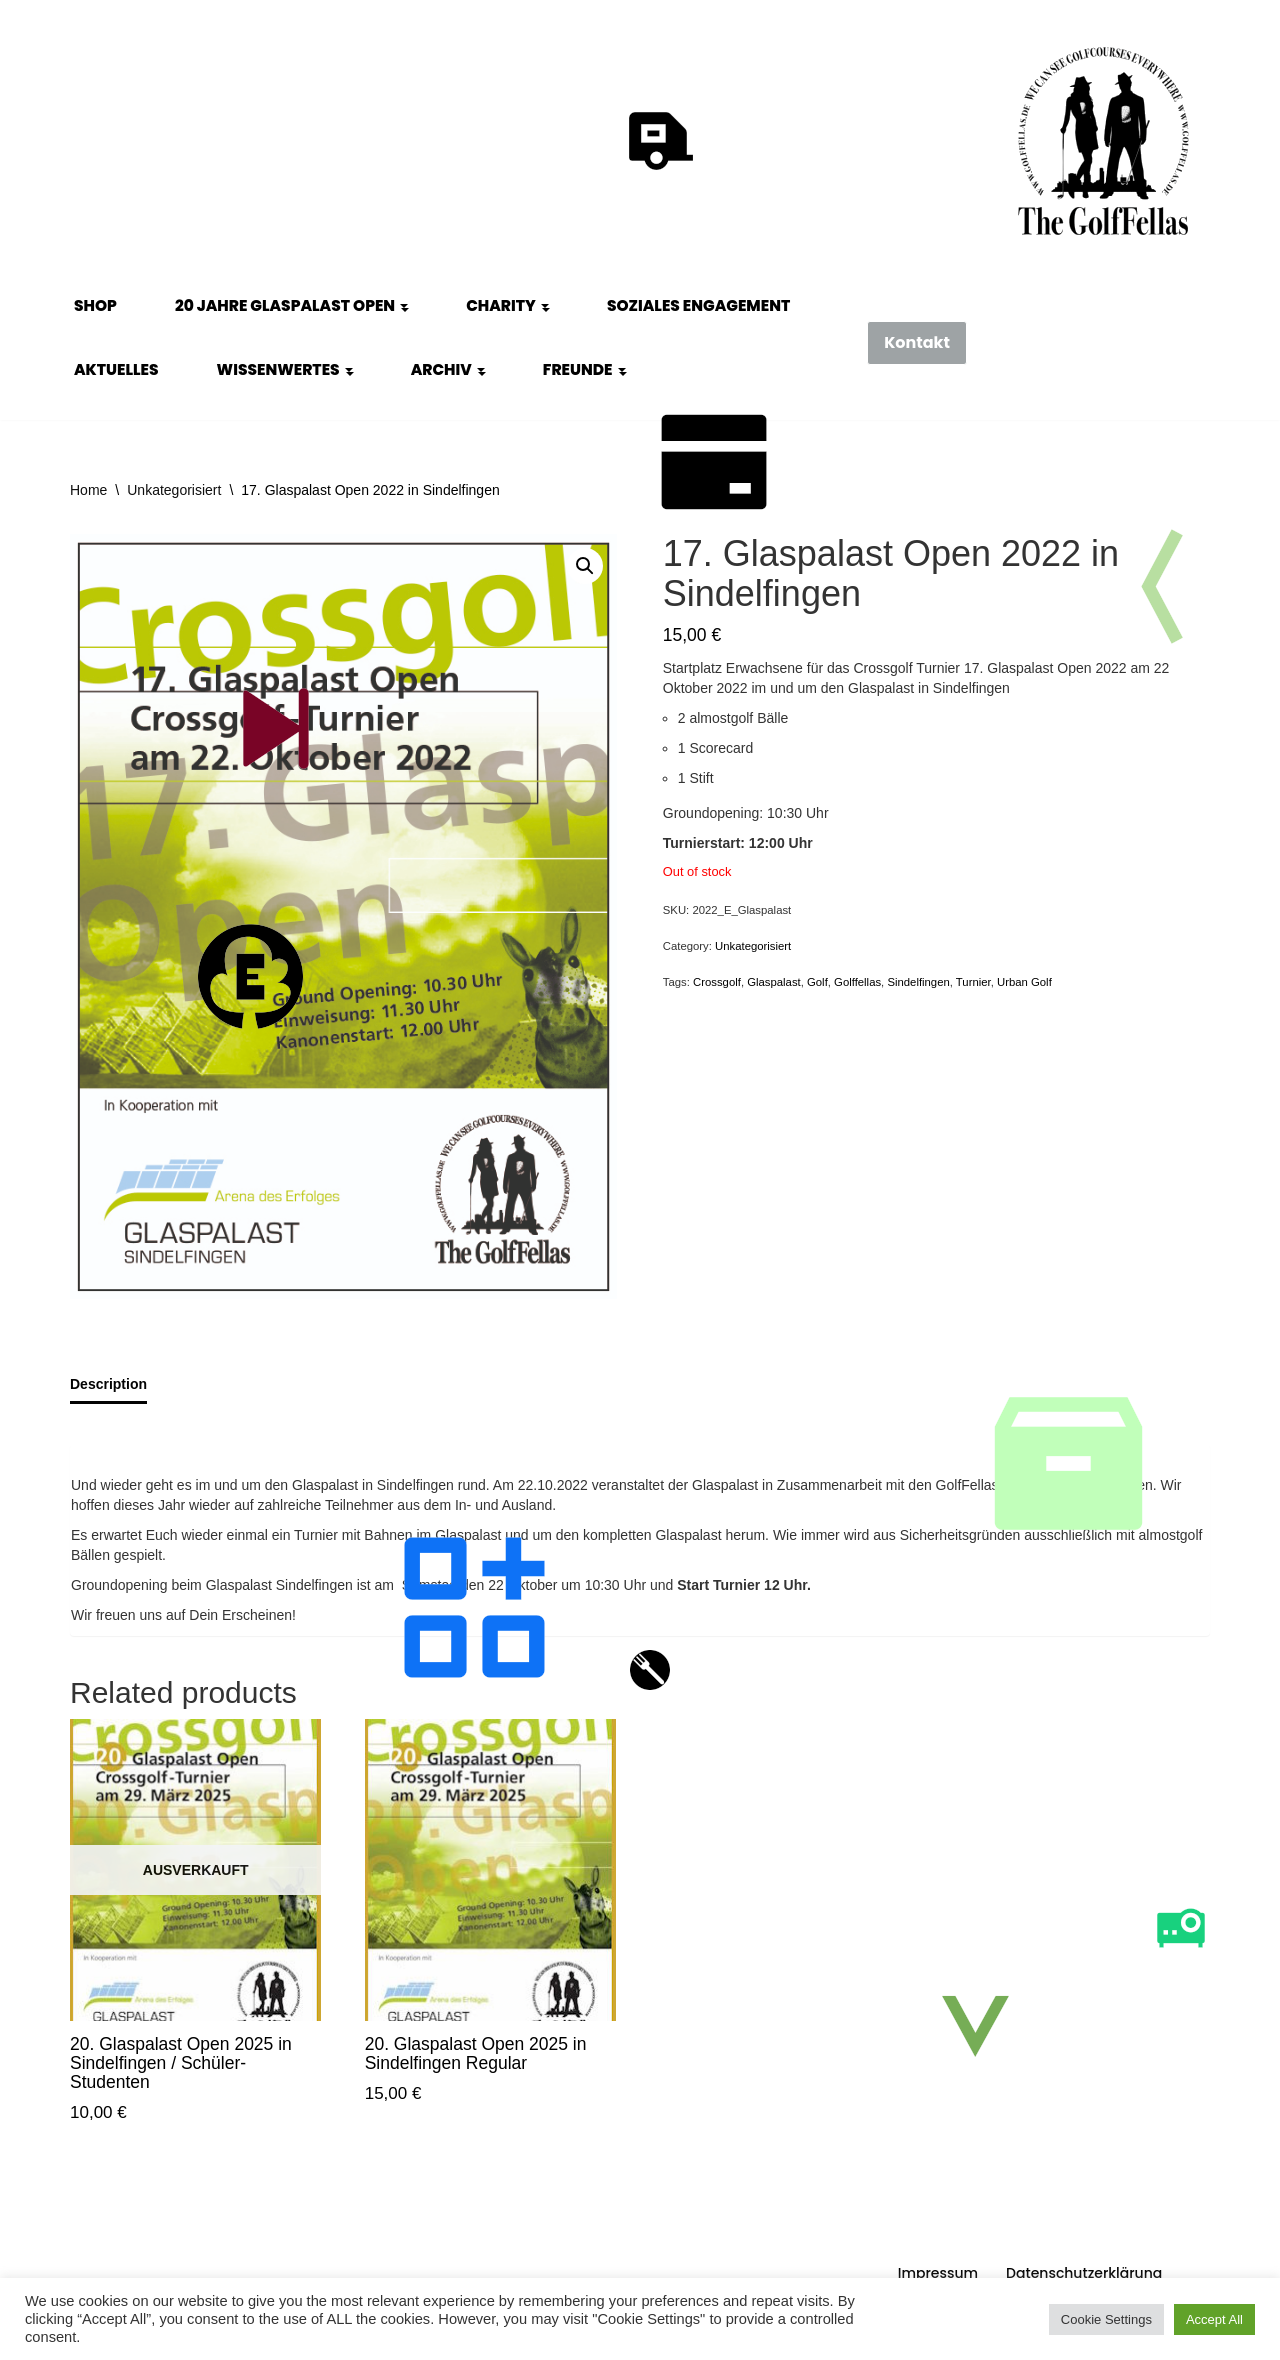 The image size is (1280, 2360). Describe the element at coordinates (474, 1607) in the screenshot. I see `add a new function or module` at that location.